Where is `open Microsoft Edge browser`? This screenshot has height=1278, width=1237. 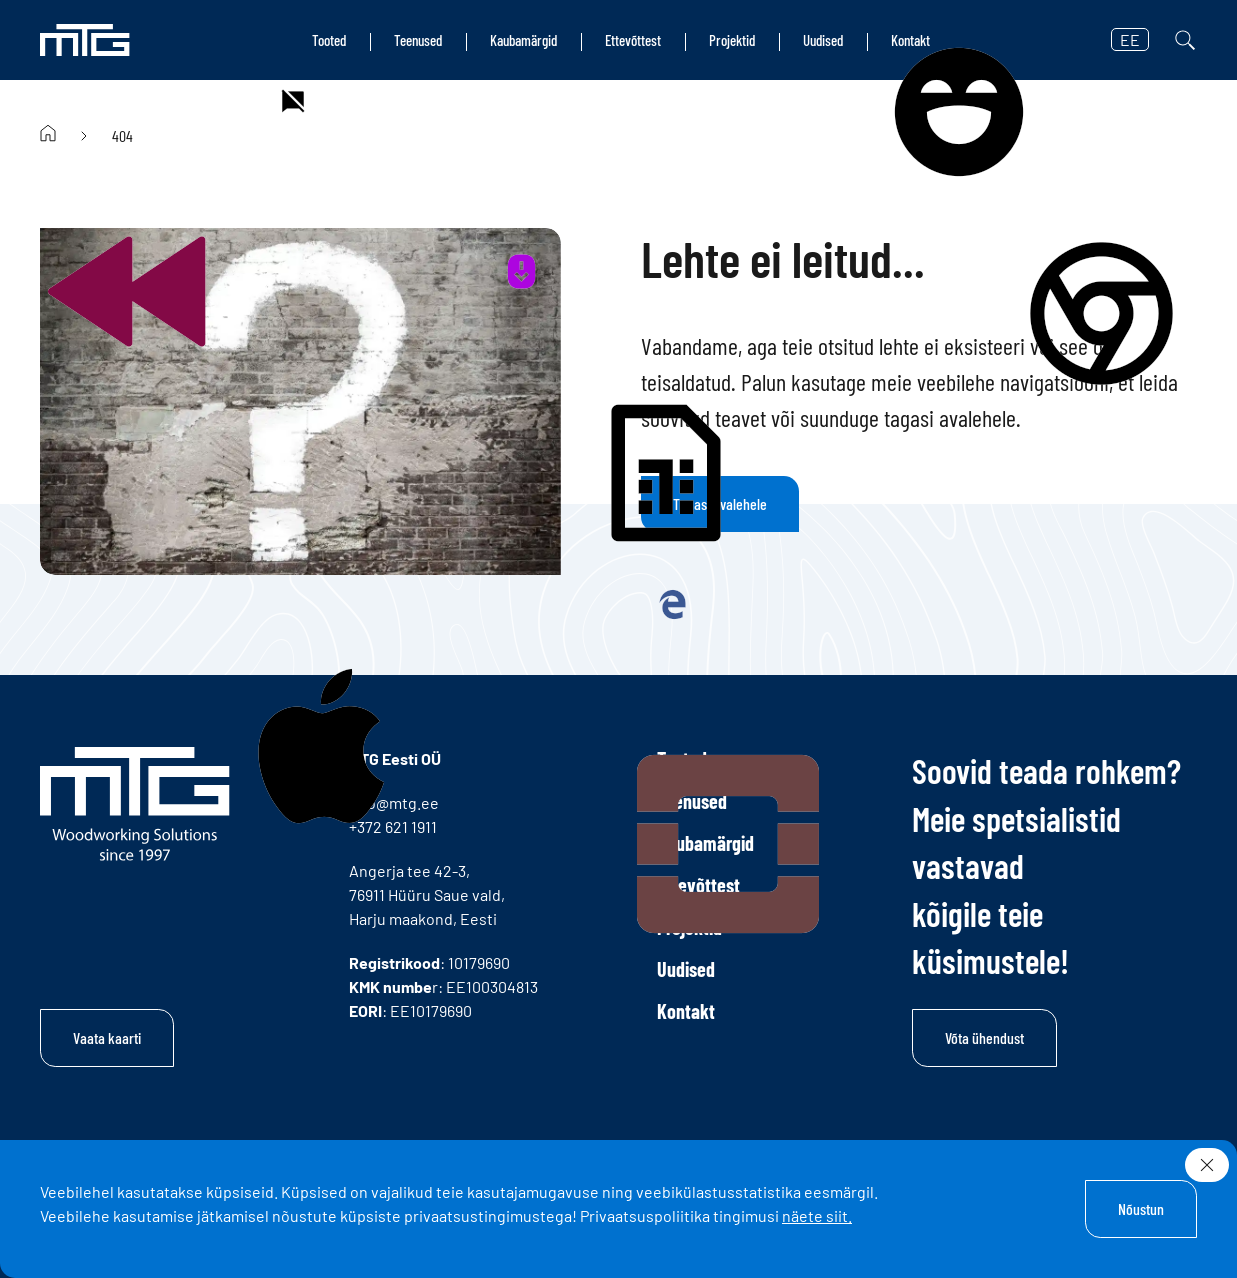
open Microsoft Edge browser is located at coordinates (672, 604).